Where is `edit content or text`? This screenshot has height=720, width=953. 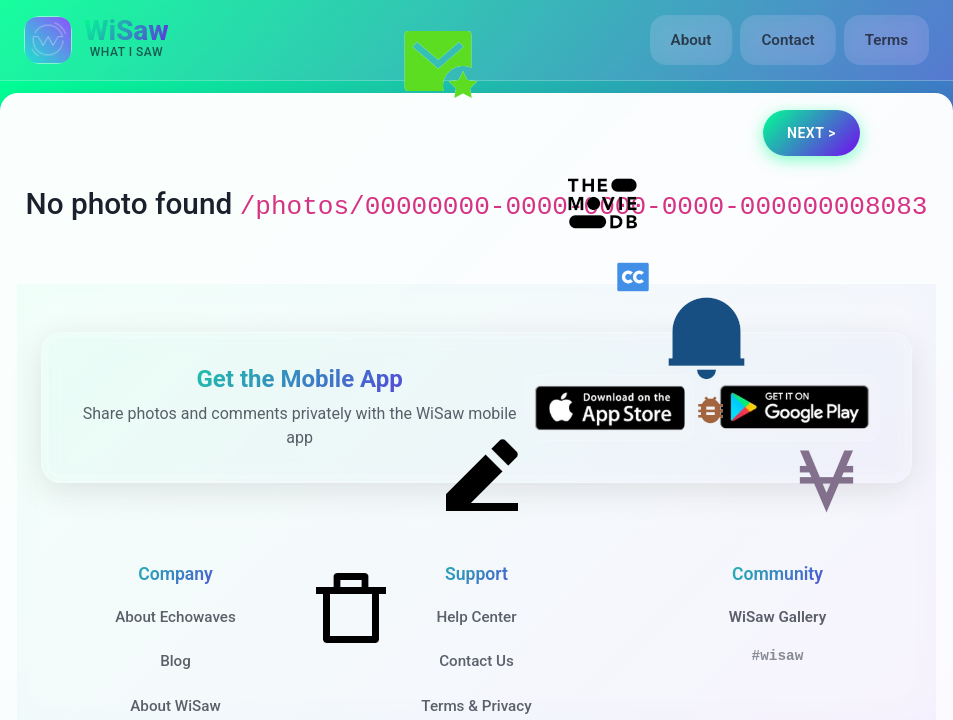 edit content or text is located at coordinates (482, 475).